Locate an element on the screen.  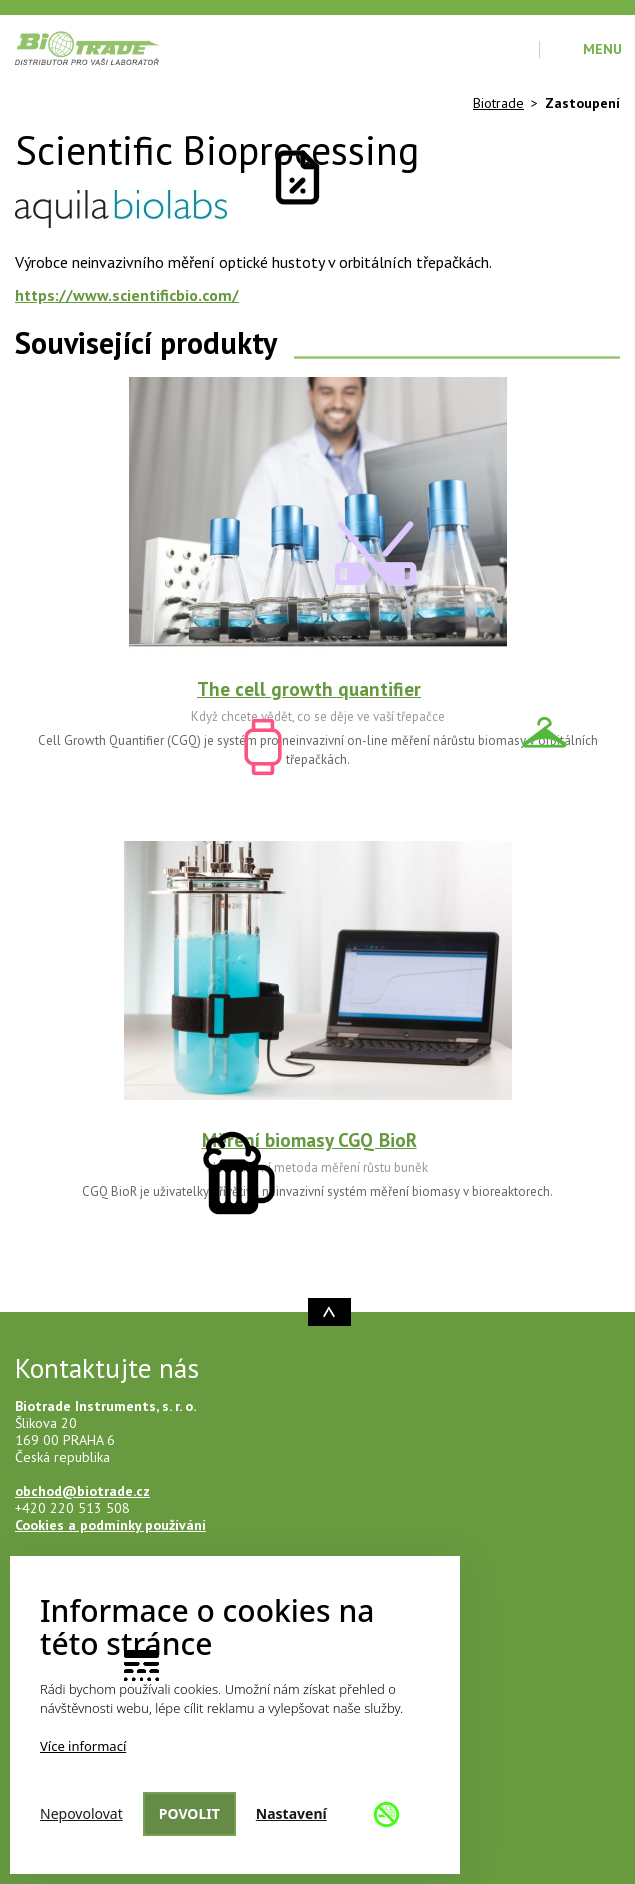
adjust text line spacing or density is located at coordinates (141, 1665).